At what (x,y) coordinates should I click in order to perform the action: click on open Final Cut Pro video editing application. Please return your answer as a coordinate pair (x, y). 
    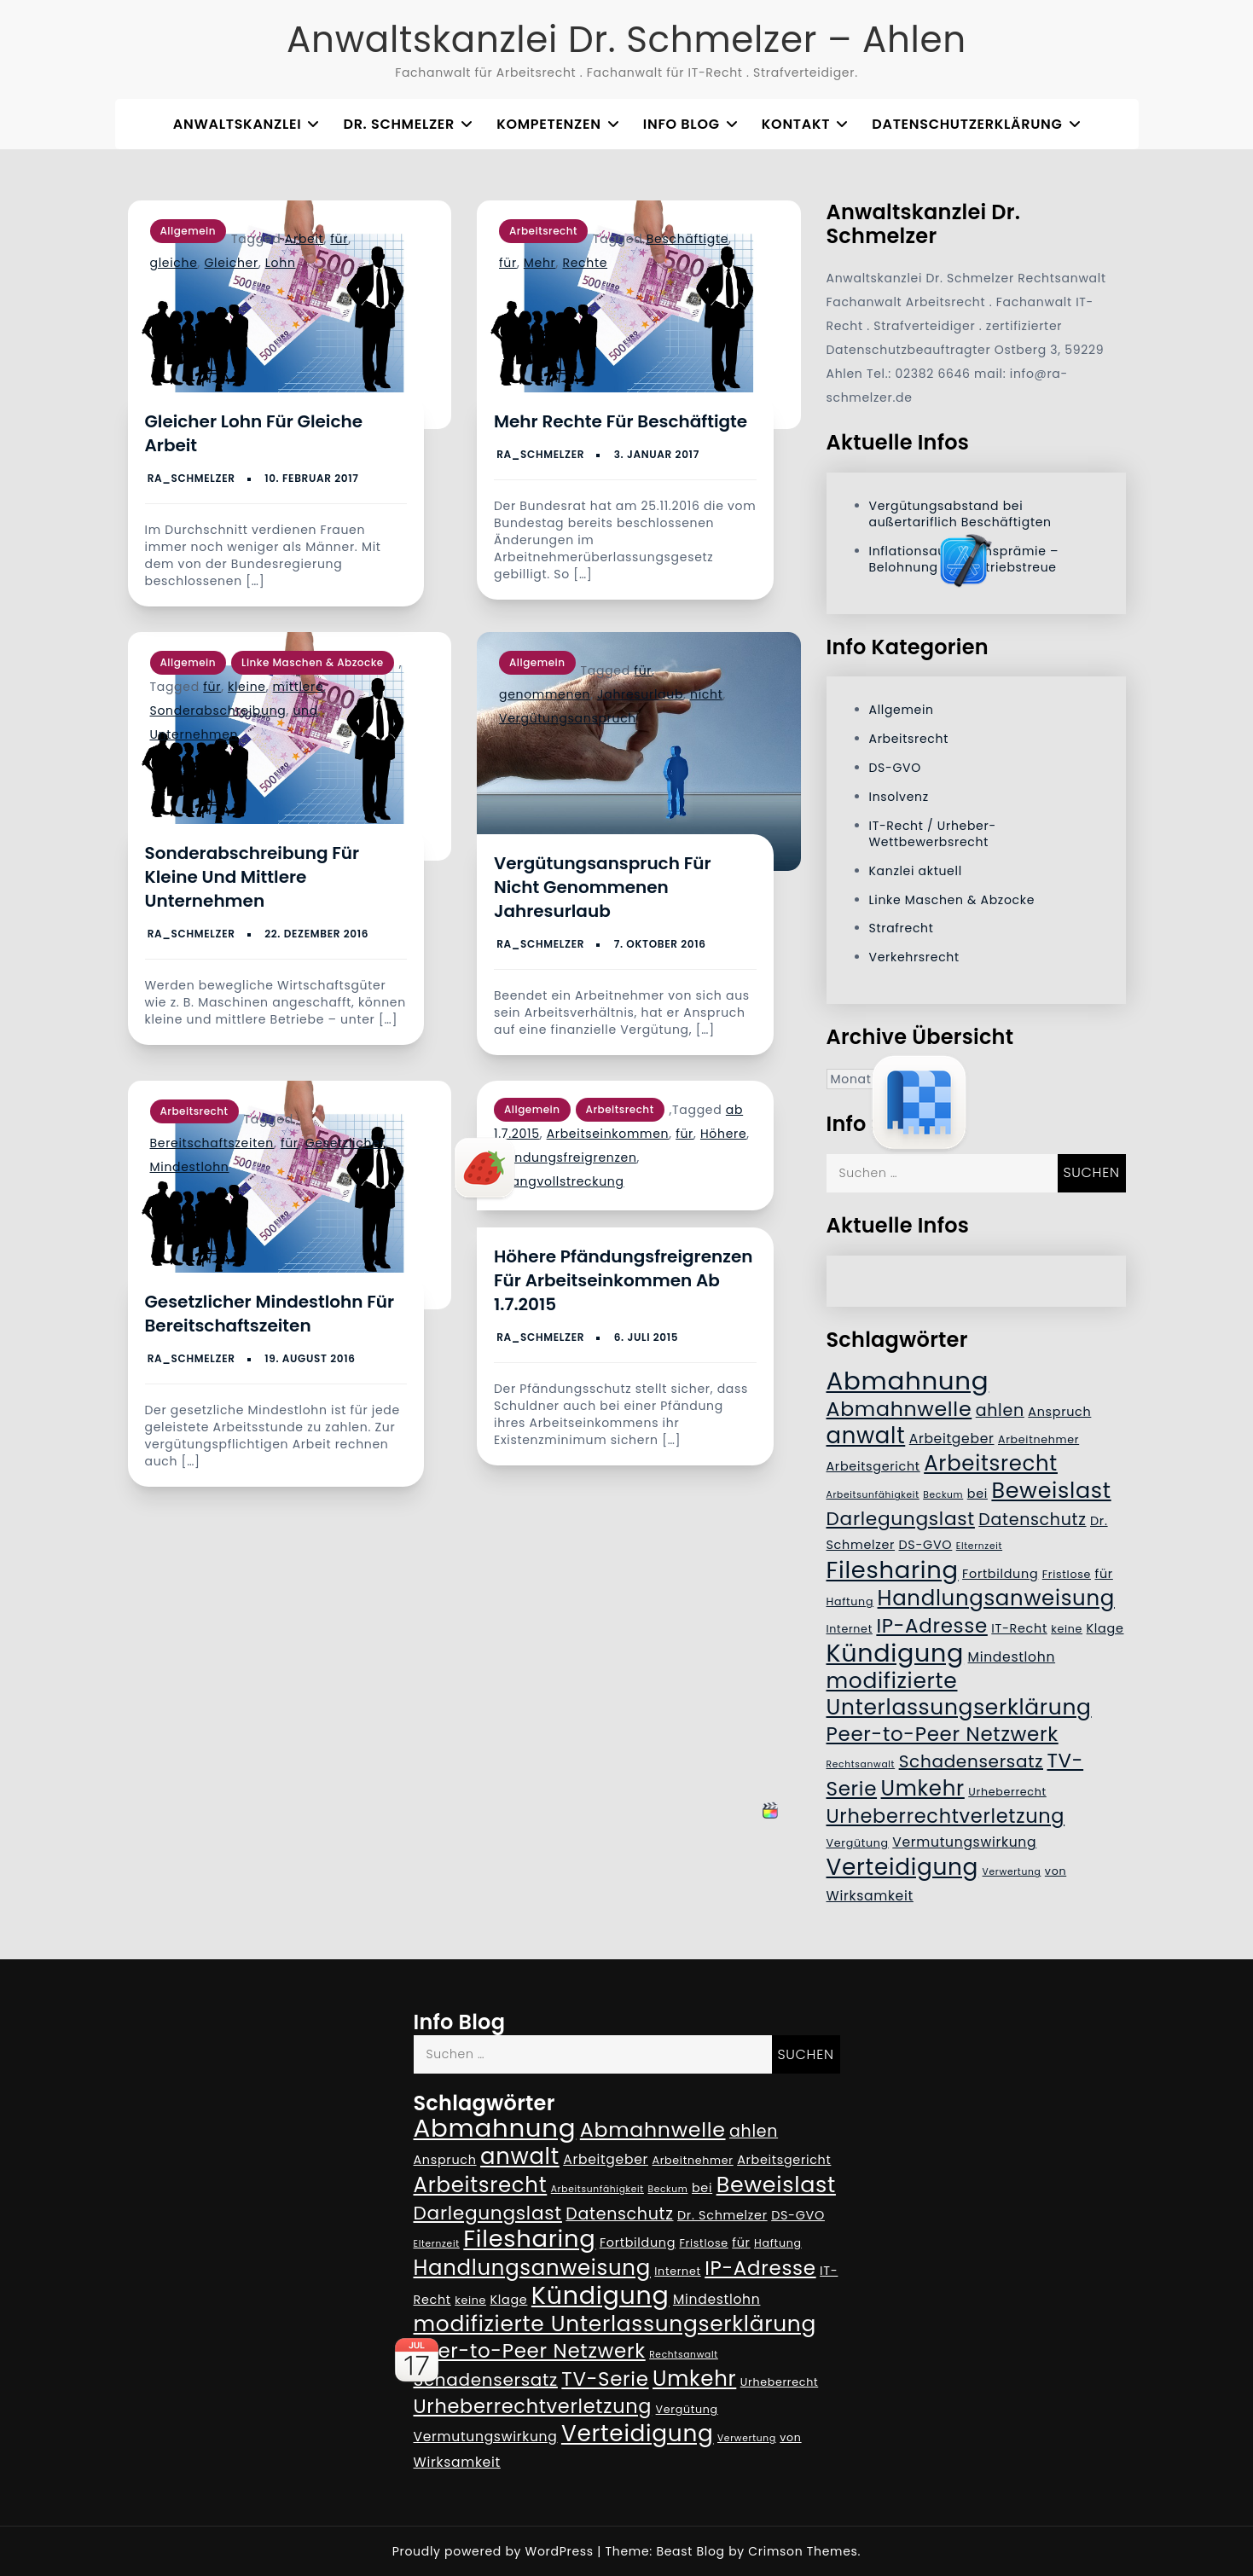
    Looking at the image, I should click on (770, 1811).